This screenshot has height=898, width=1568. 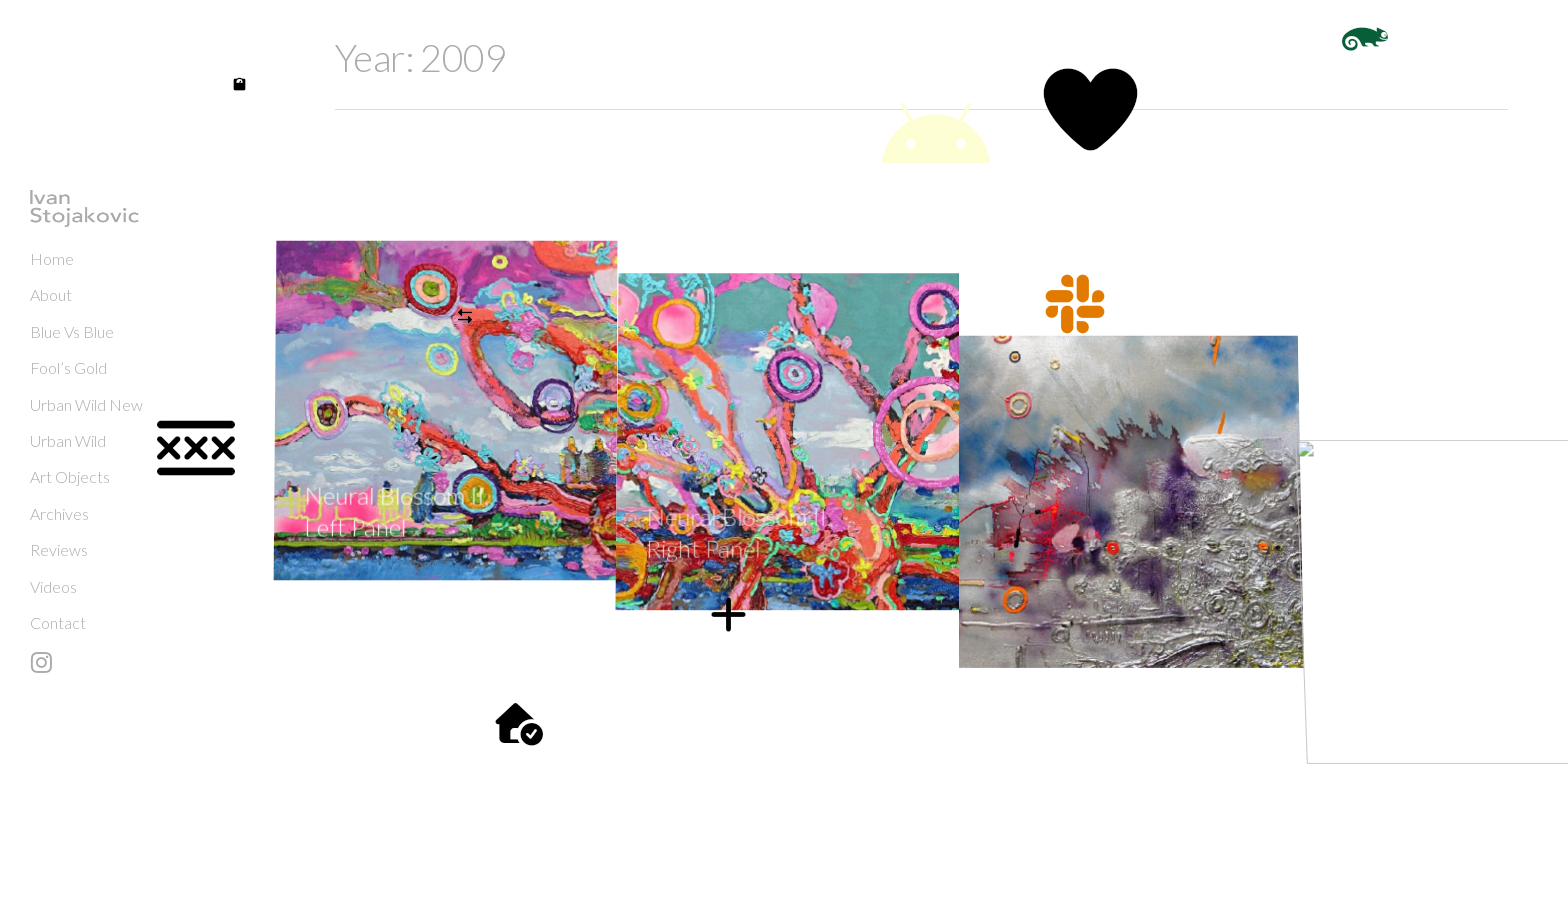 I want to click on add to favorites, so click(x=1090, y=109).